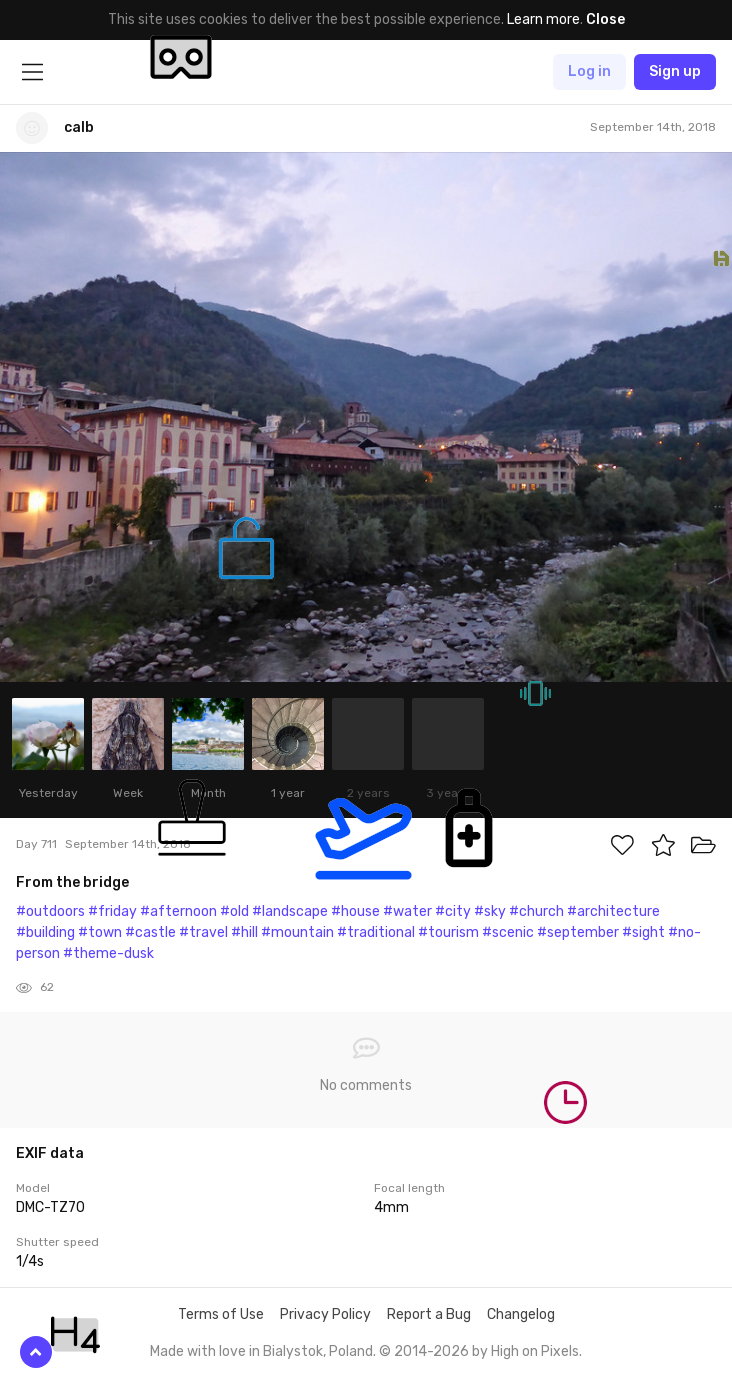 This screenshot has width=732, height=1378. What do you see at coordinates (721, 258) in the screenshot?
I see `save current file or document` at bounding box center [721, 258].